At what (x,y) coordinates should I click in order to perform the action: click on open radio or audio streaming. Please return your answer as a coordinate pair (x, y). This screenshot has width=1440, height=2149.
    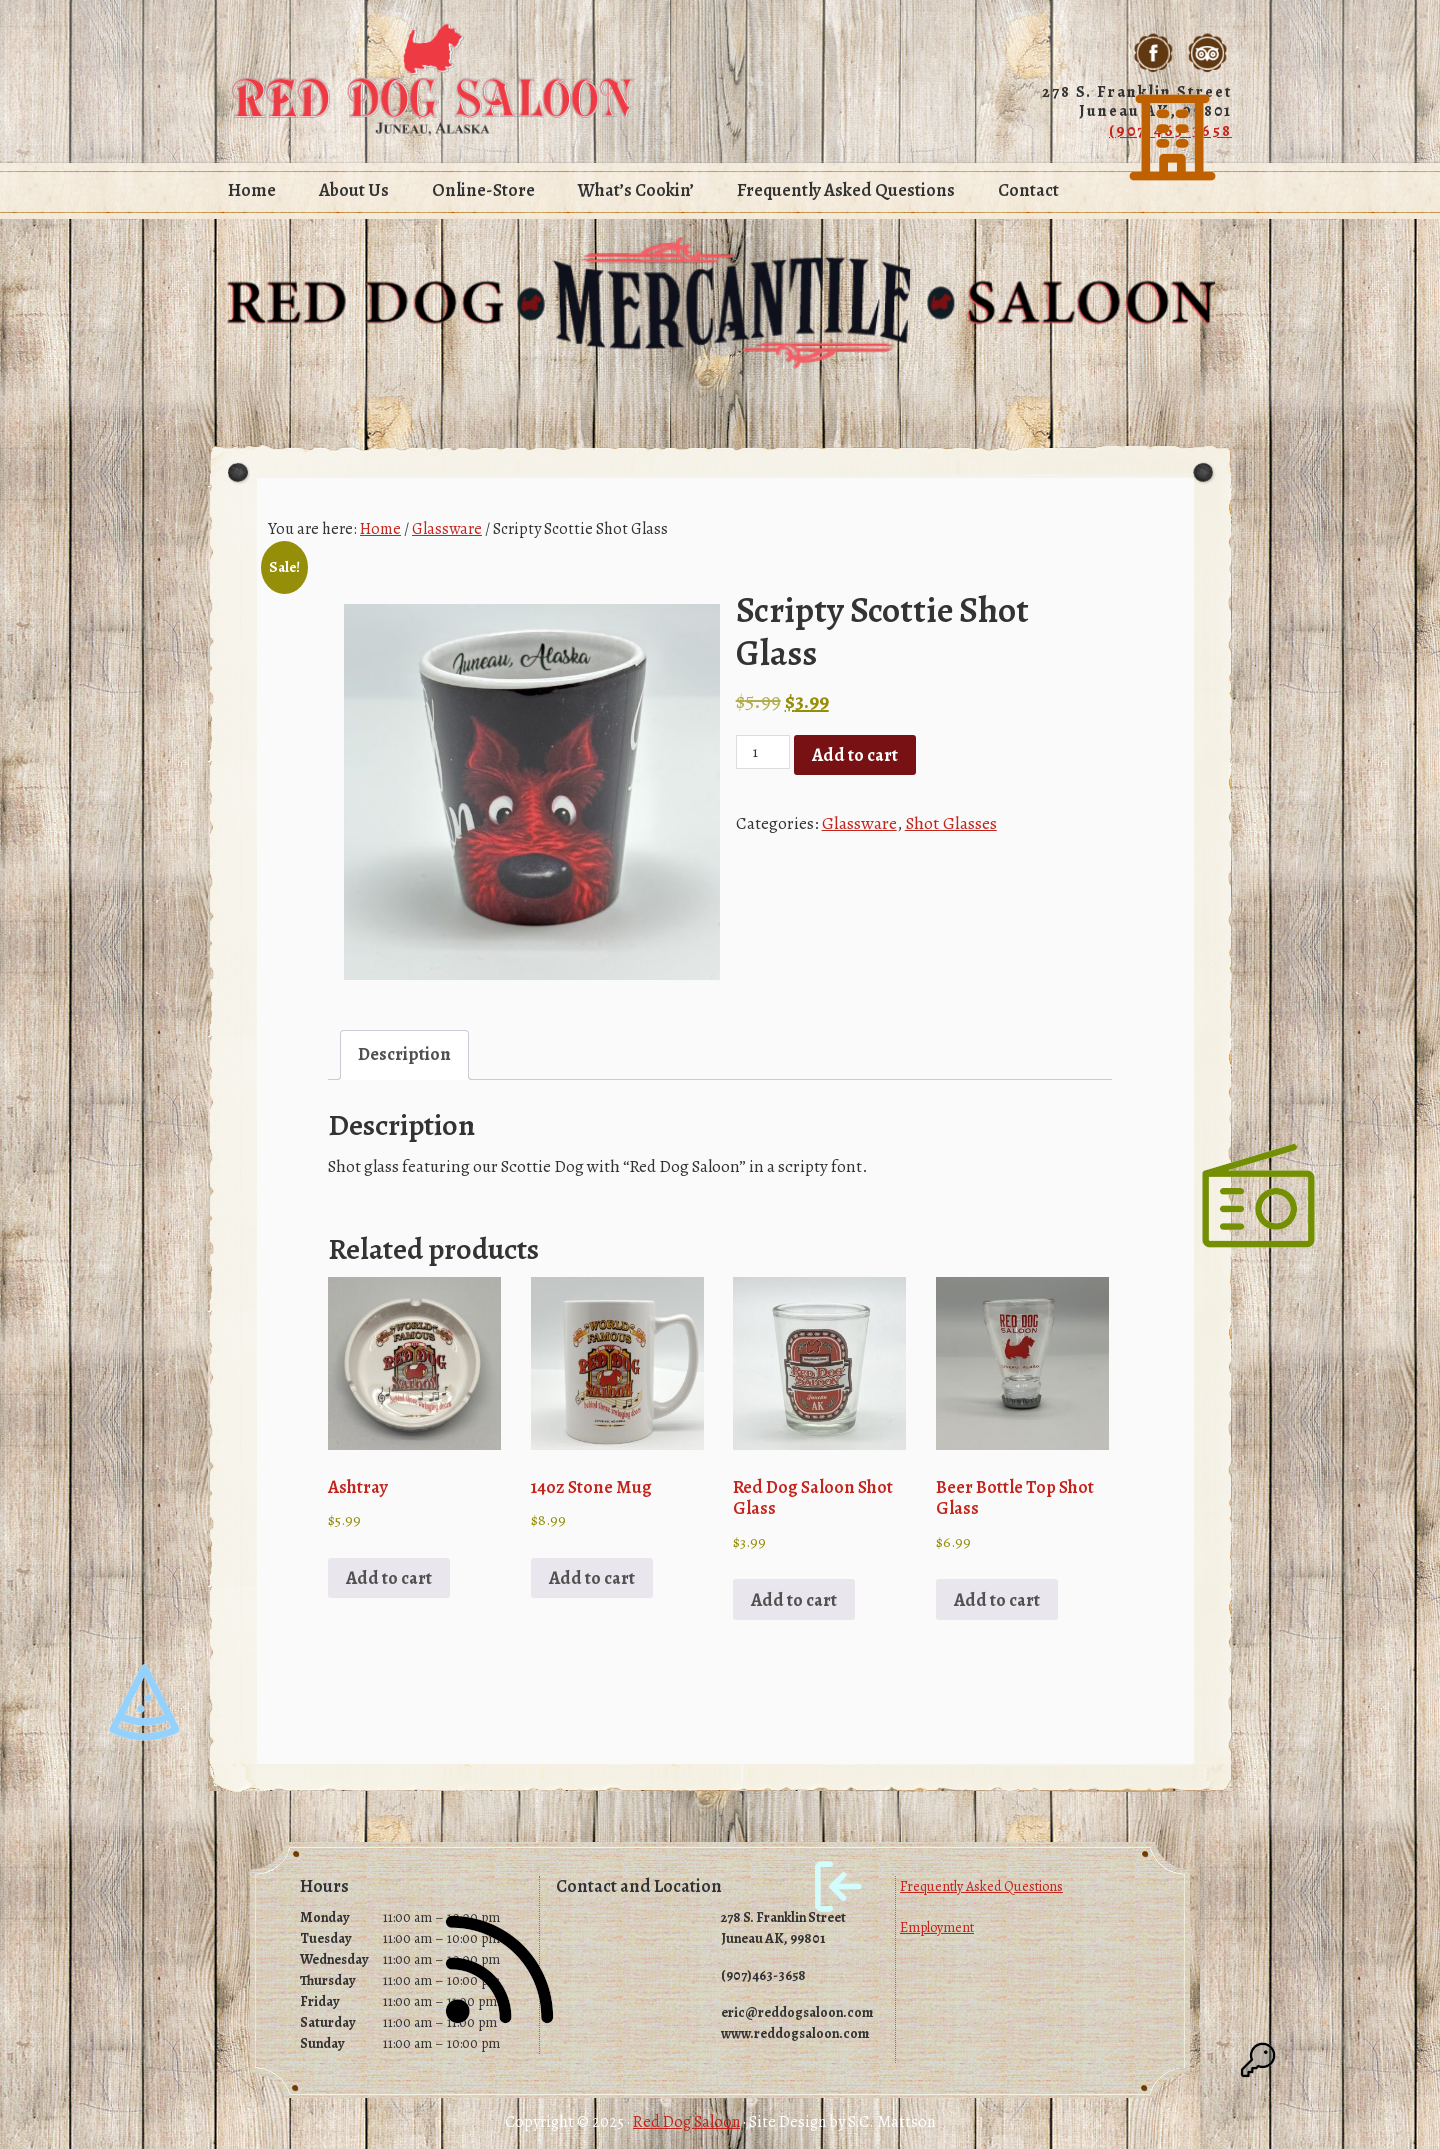
    Looking at the image, I should click on (1258, 1204).